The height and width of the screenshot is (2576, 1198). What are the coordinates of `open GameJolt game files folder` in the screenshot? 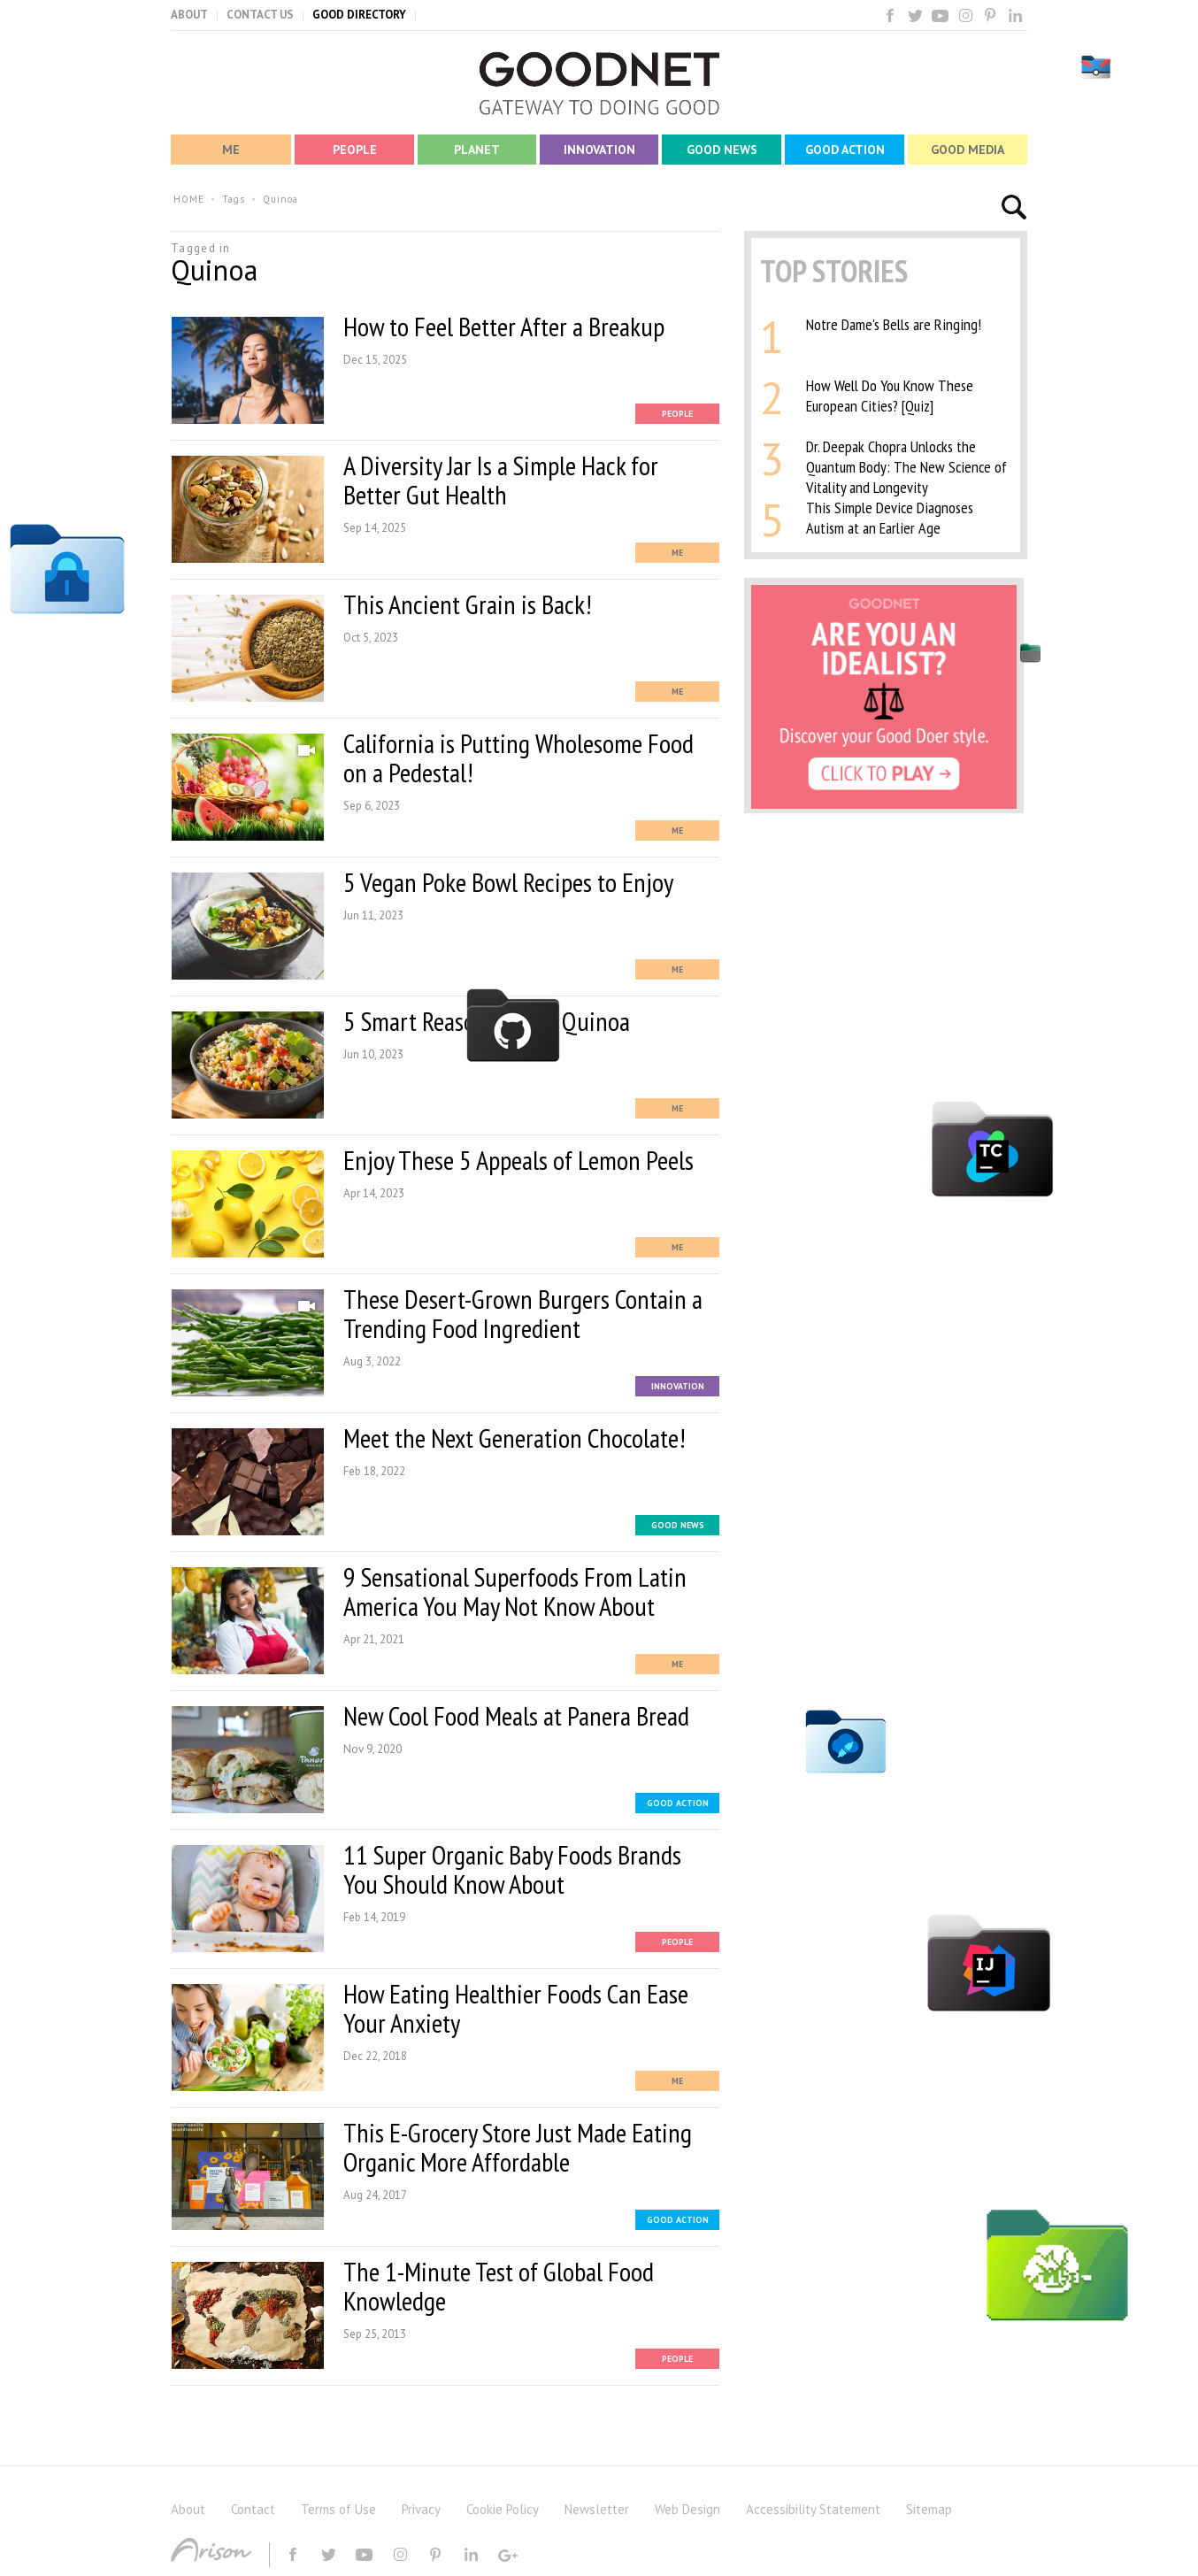 It's located at (1057, 2269).